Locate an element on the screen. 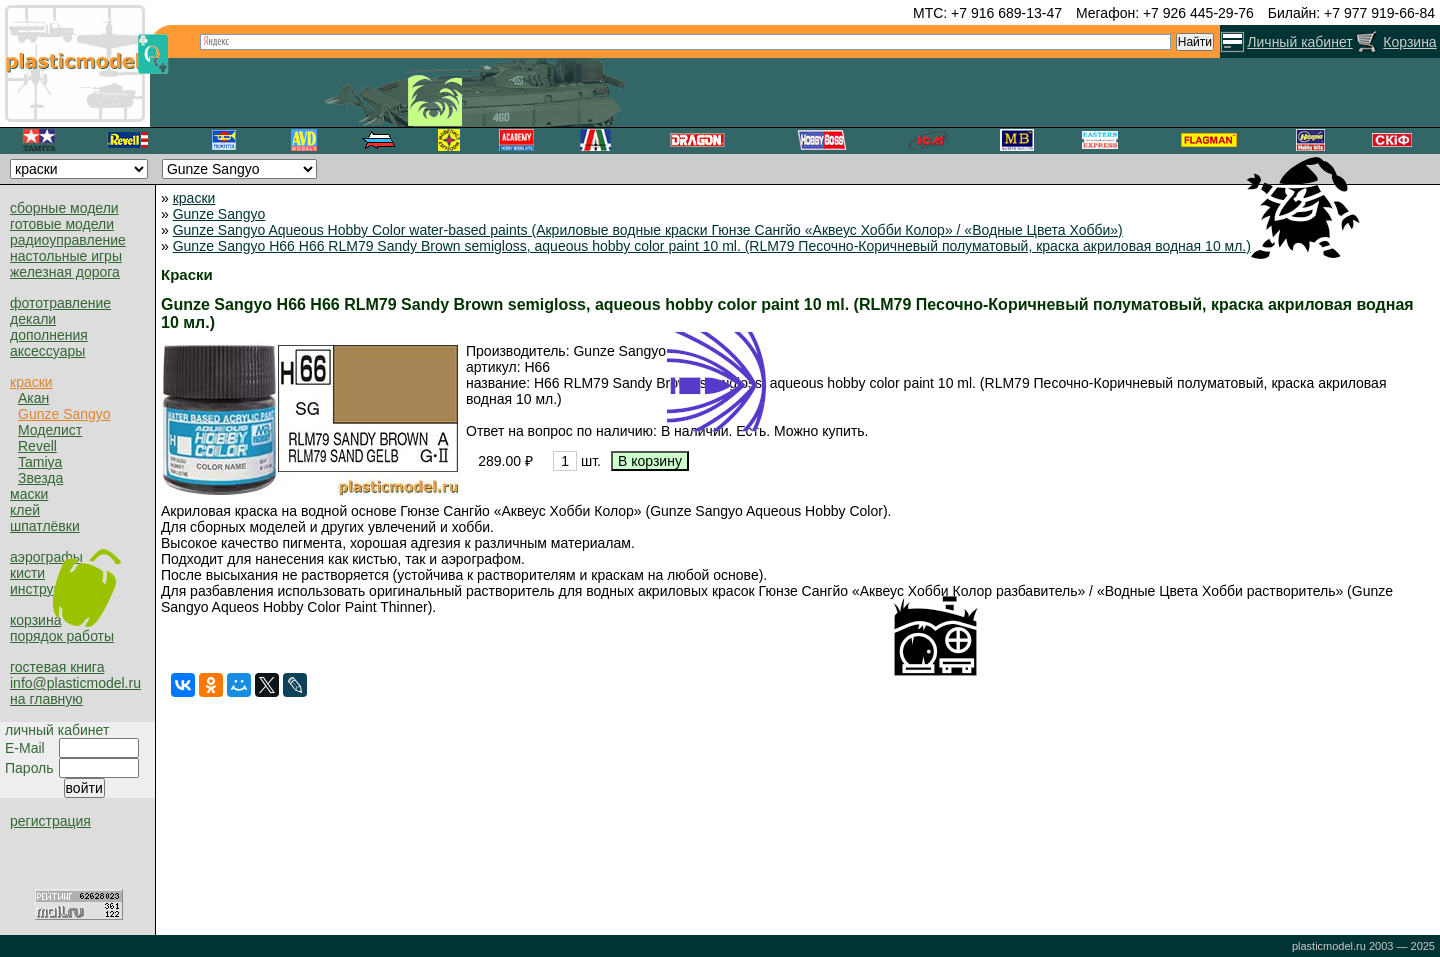 Image resolution: width=1440 pixels, height=957 pixels. select a hobbit hole or underground dwelling in a fantasy game is located at coordinates (935, 634).